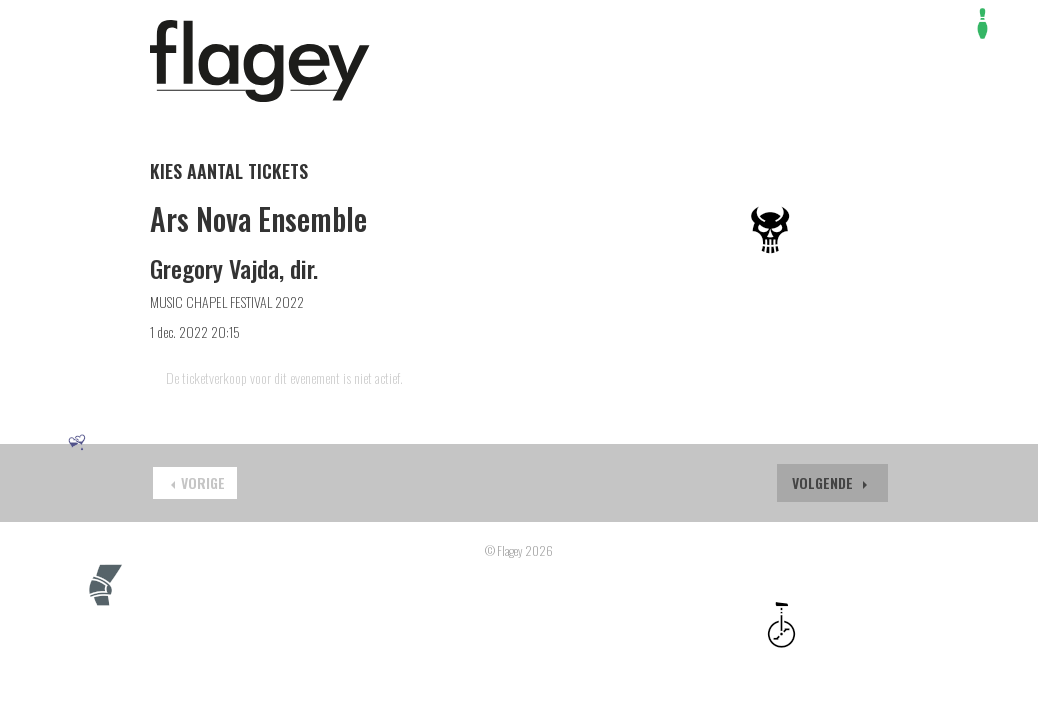 This screenshot has width=1038, height=720. Describe the element at coordinates (781, 624) in the screenshot. I see `select unicycle or single-wheel vehicle option` at that location.